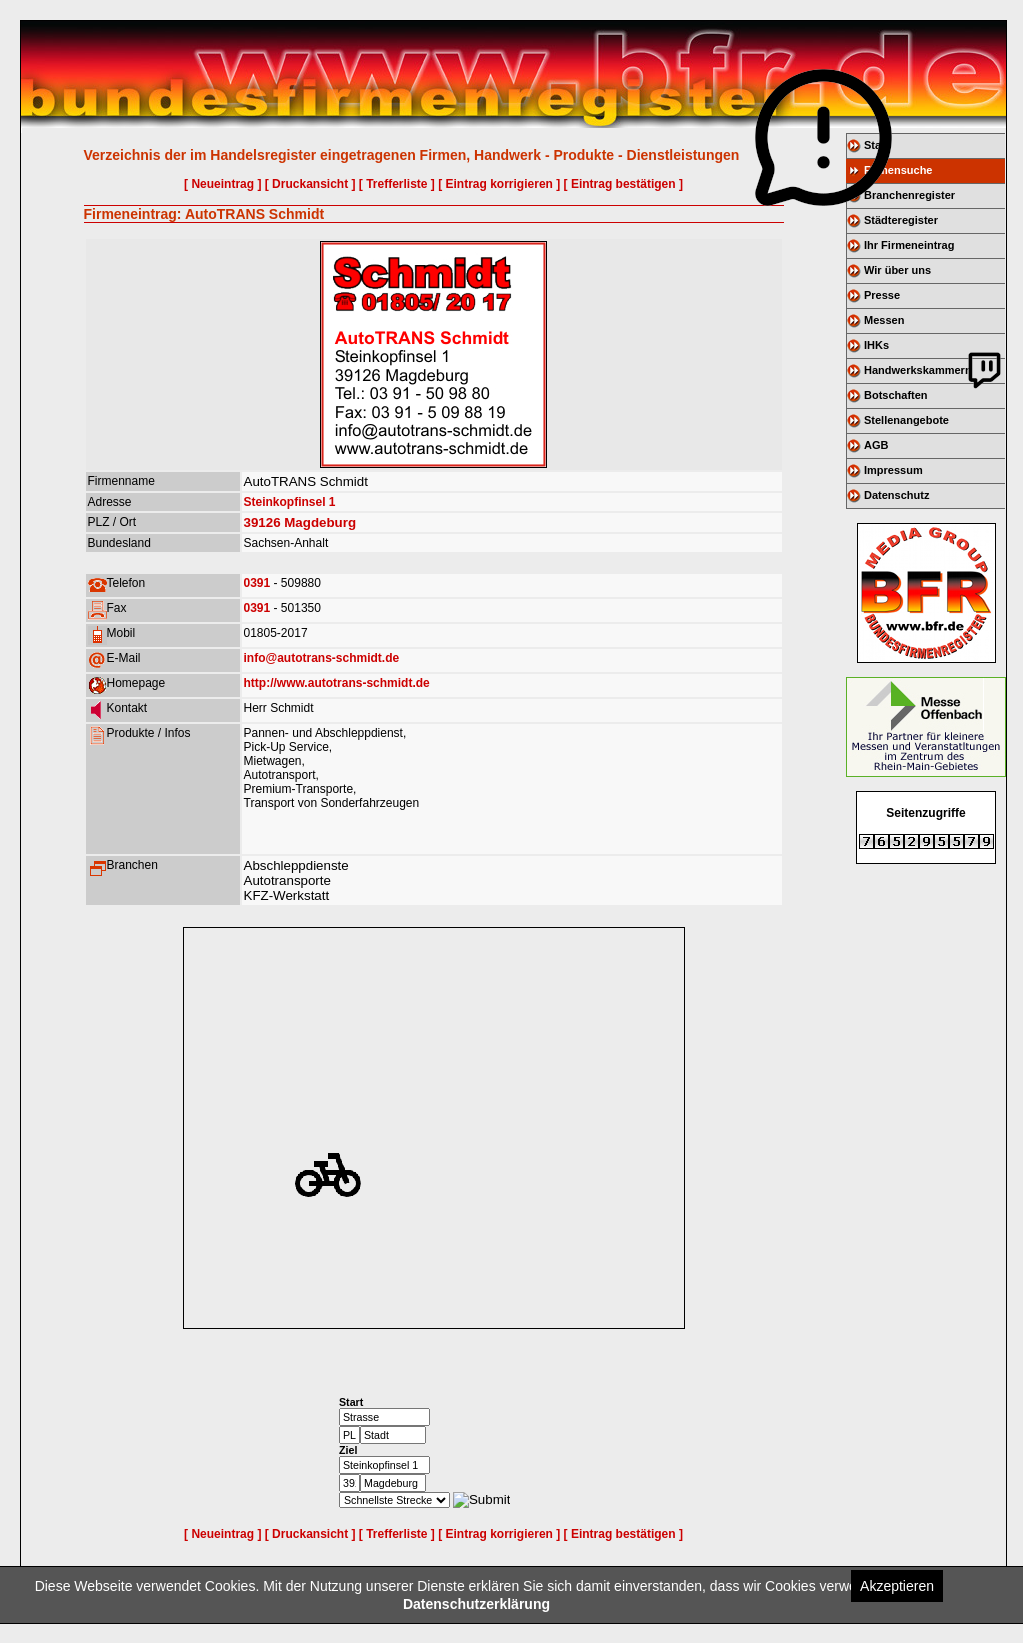 The height and width of the screenshot is (1643, 1023). Describe the element at coordinates (823, 137) in the screenshot. I see `message with a warning or alert` at that location.